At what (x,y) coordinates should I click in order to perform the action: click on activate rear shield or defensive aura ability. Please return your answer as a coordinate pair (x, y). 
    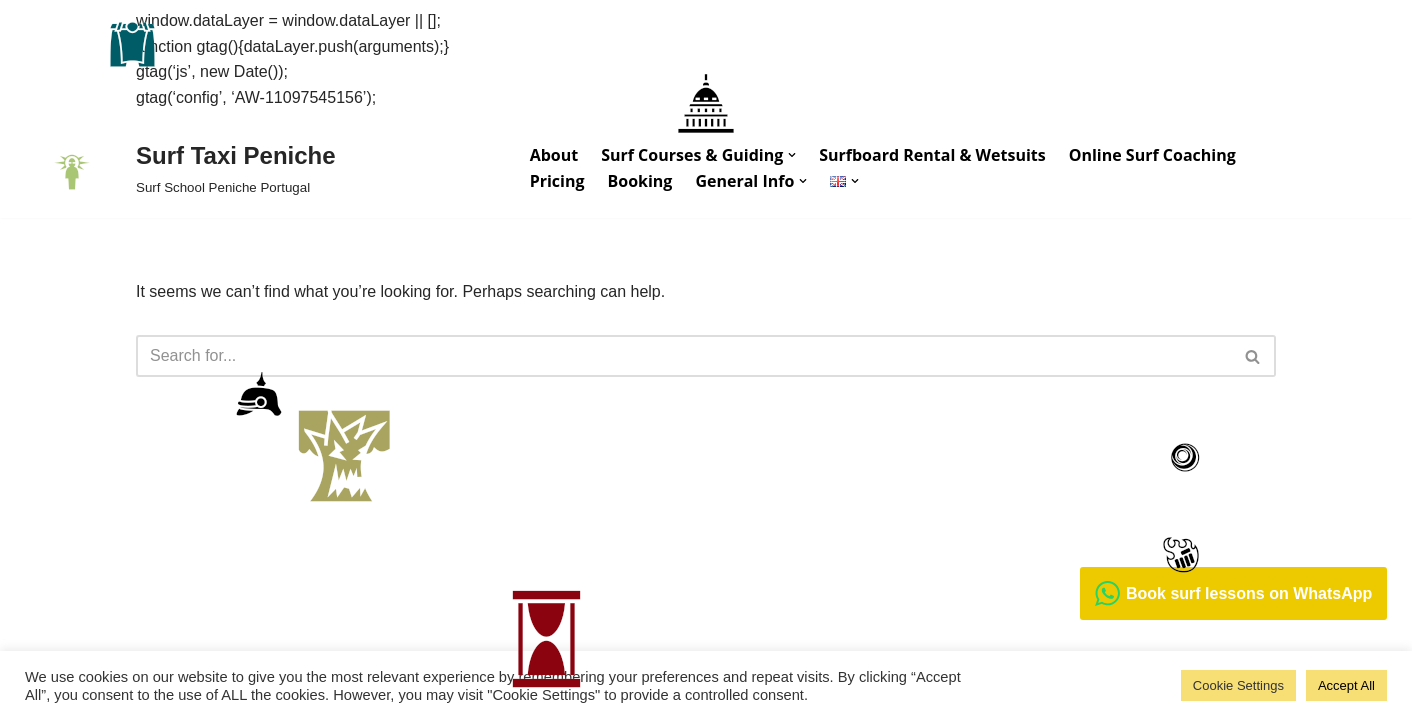
    Looking at the image, I should click on (72, 172).